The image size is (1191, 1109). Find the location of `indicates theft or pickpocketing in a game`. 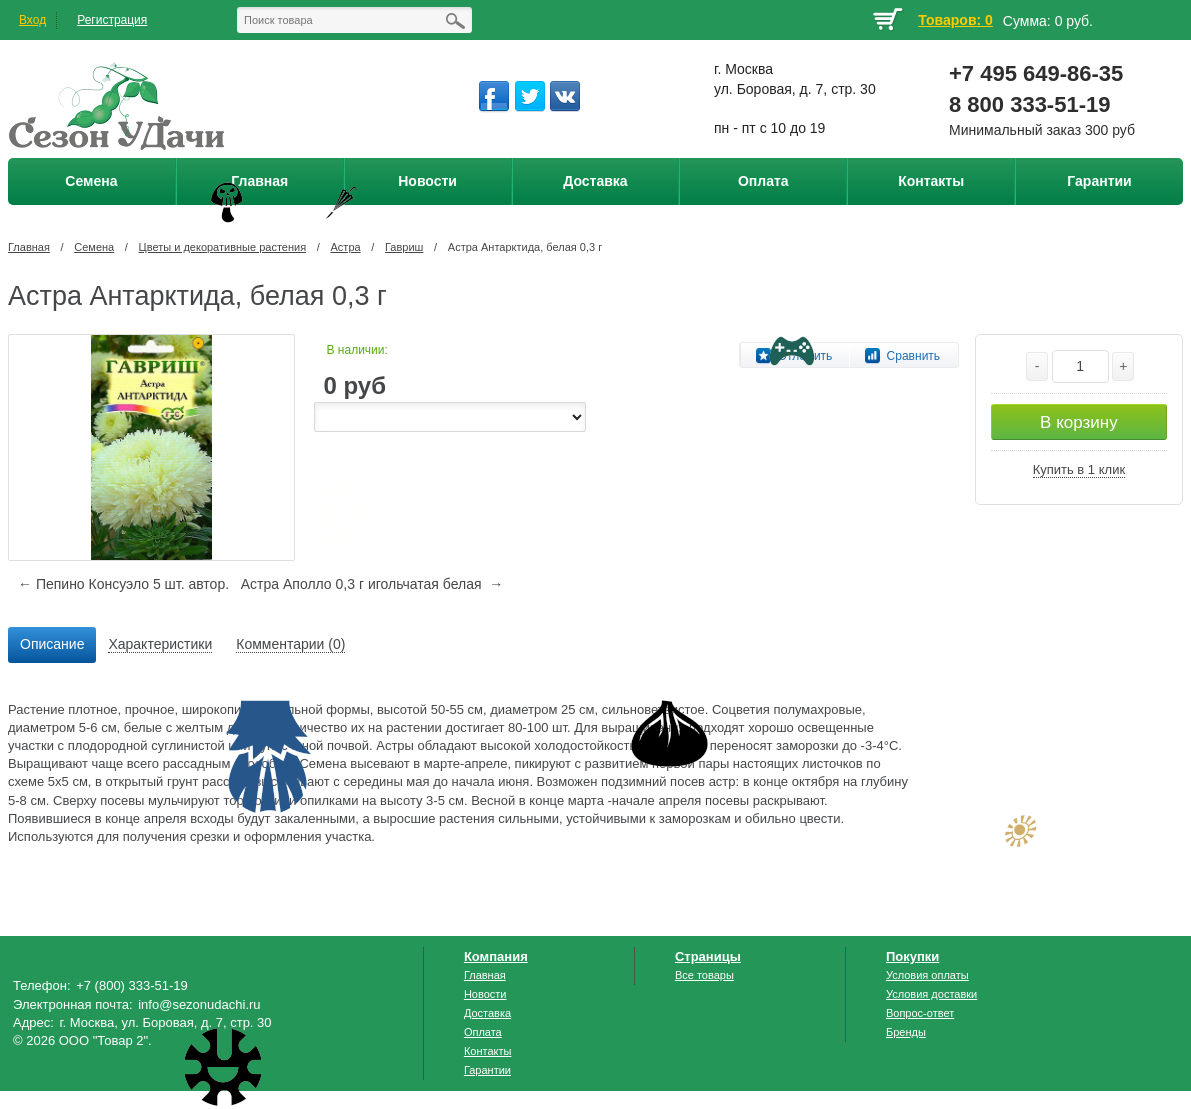

indicates theft or pickpocketing in a game is located at coordinates (334, 512).